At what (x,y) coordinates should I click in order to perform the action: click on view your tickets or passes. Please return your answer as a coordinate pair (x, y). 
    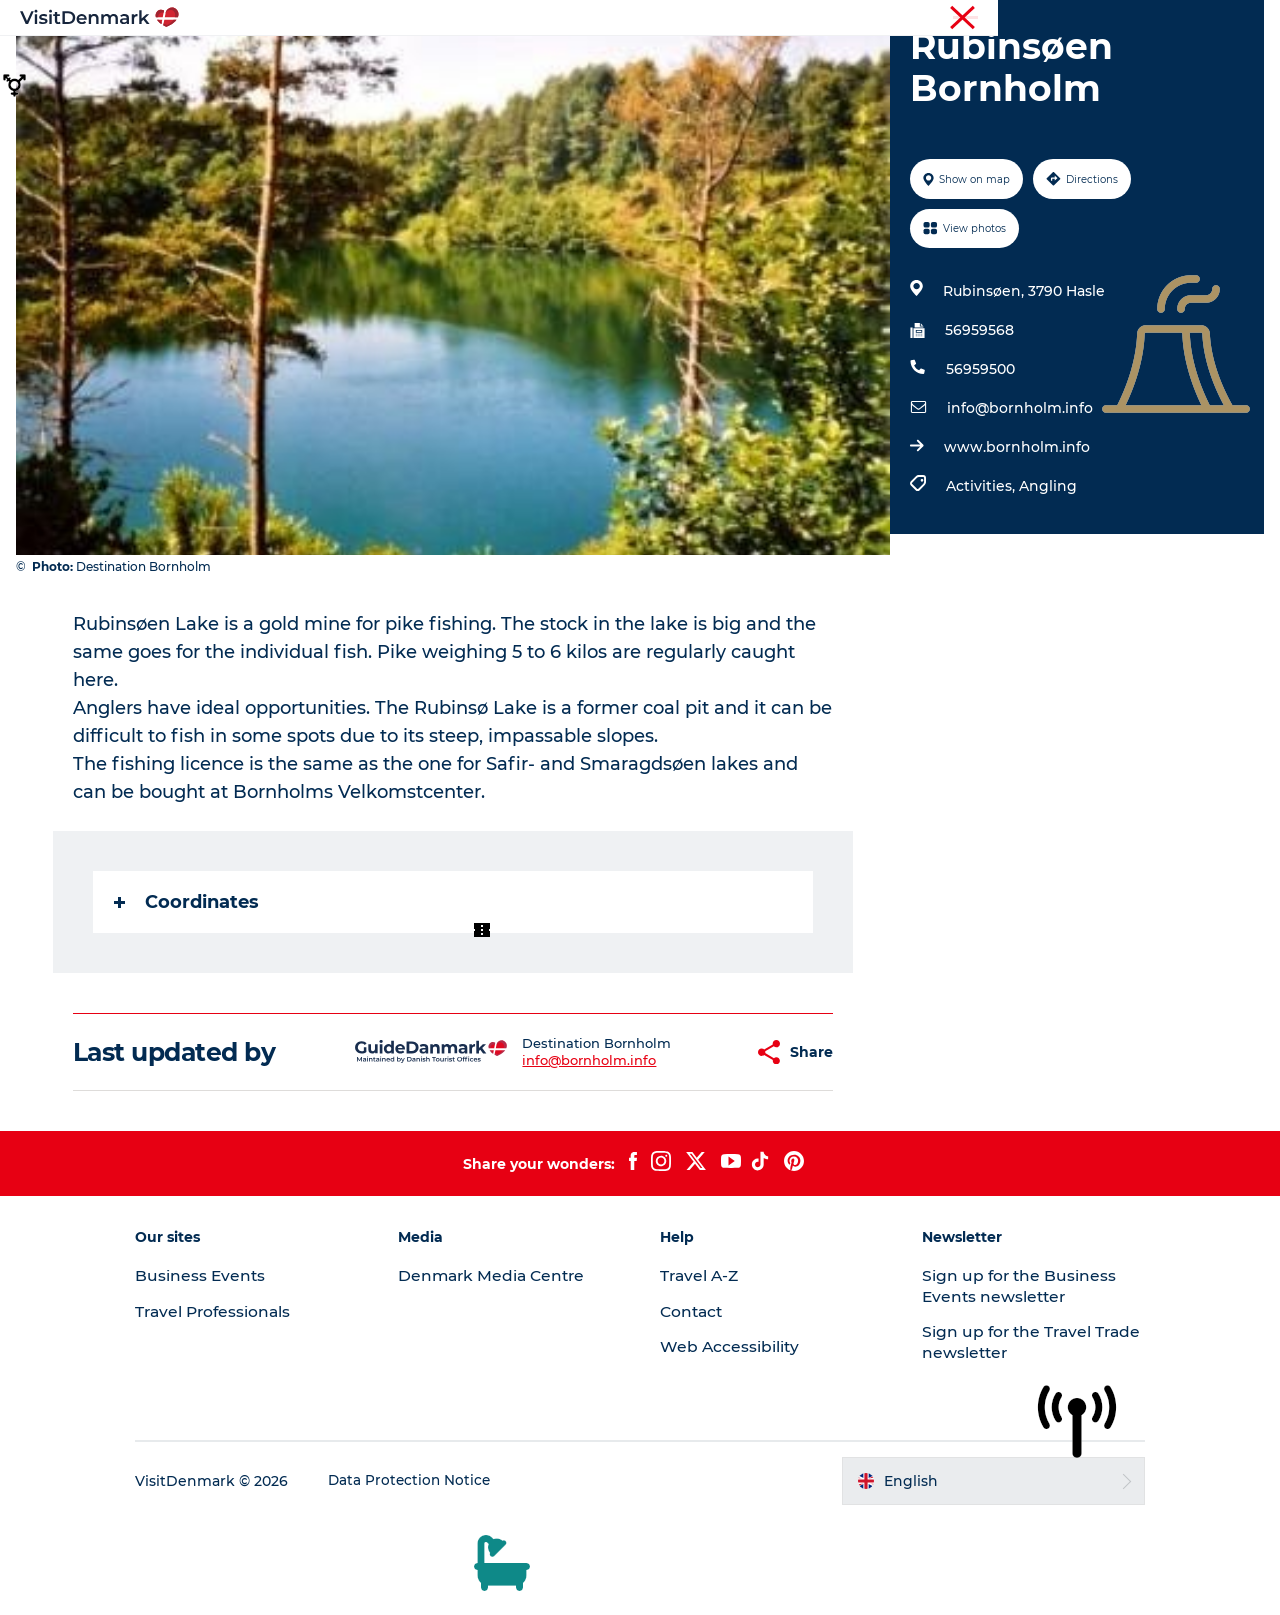
    Looking at the image, I should click on (482, 930).